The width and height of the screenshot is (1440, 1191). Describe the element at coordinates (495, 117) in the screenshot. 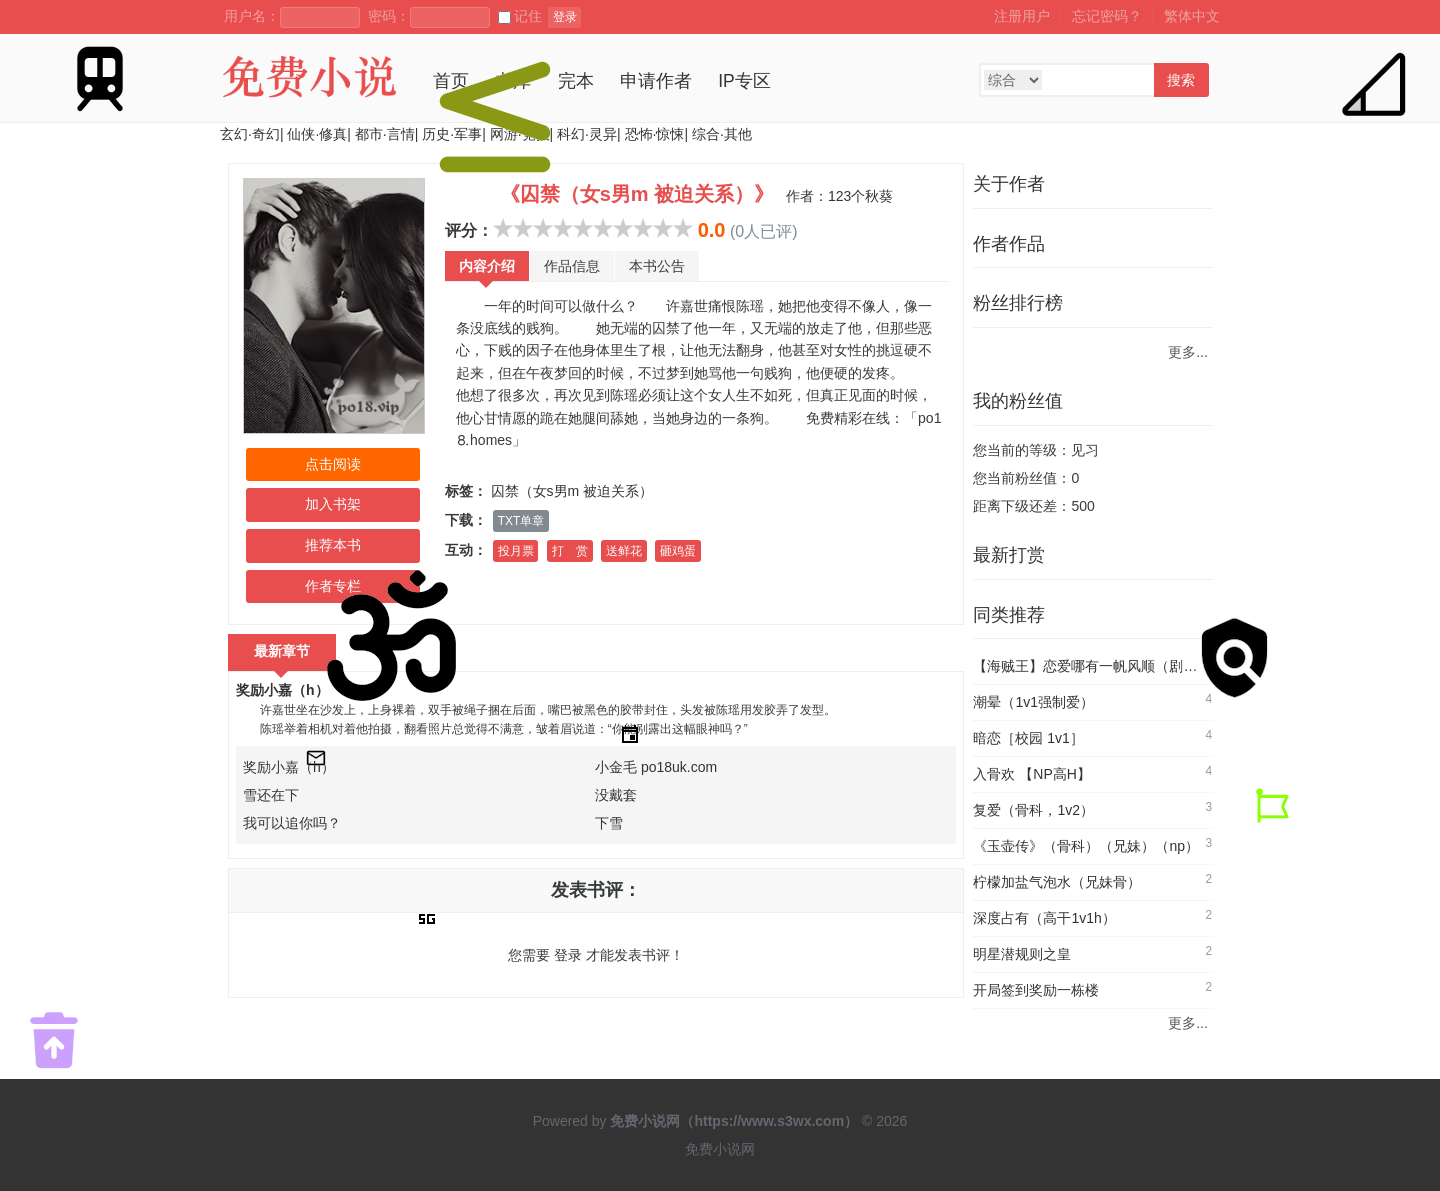

I see `less than or equal to comparison operator` at that location.